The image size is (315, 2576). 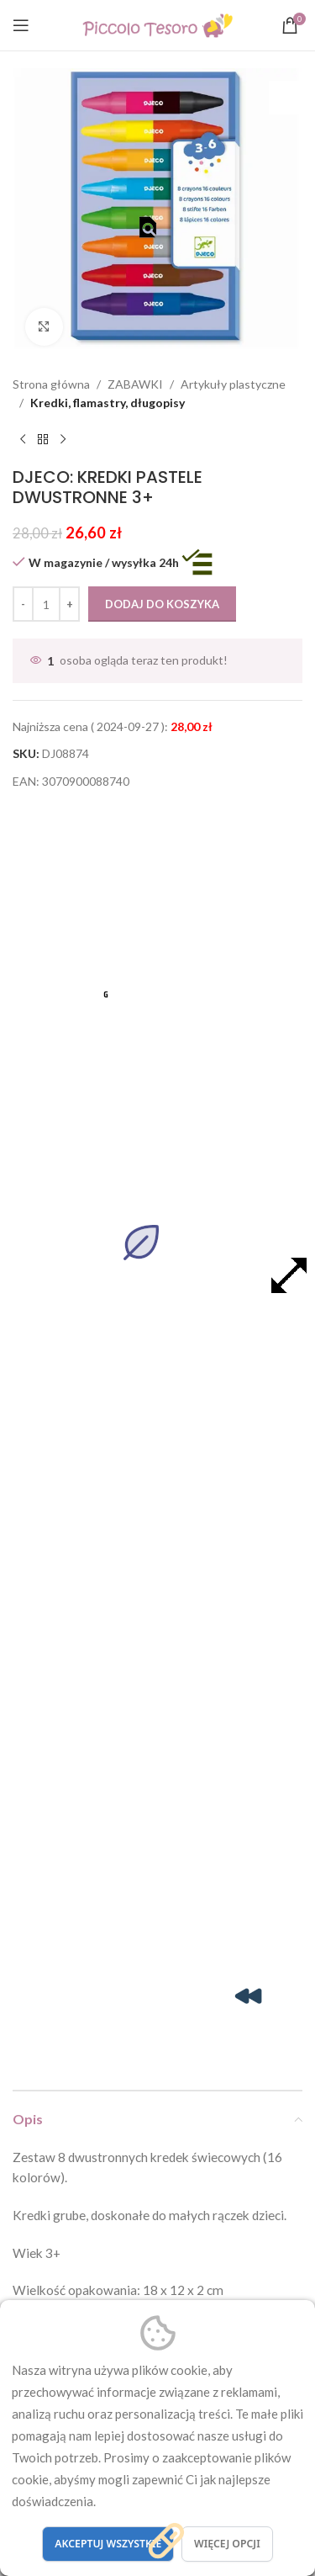 What do you see at coordinates (166, 2541) in the screenshot?
I see `access medication reminders` at bounding box center [166, 2541].